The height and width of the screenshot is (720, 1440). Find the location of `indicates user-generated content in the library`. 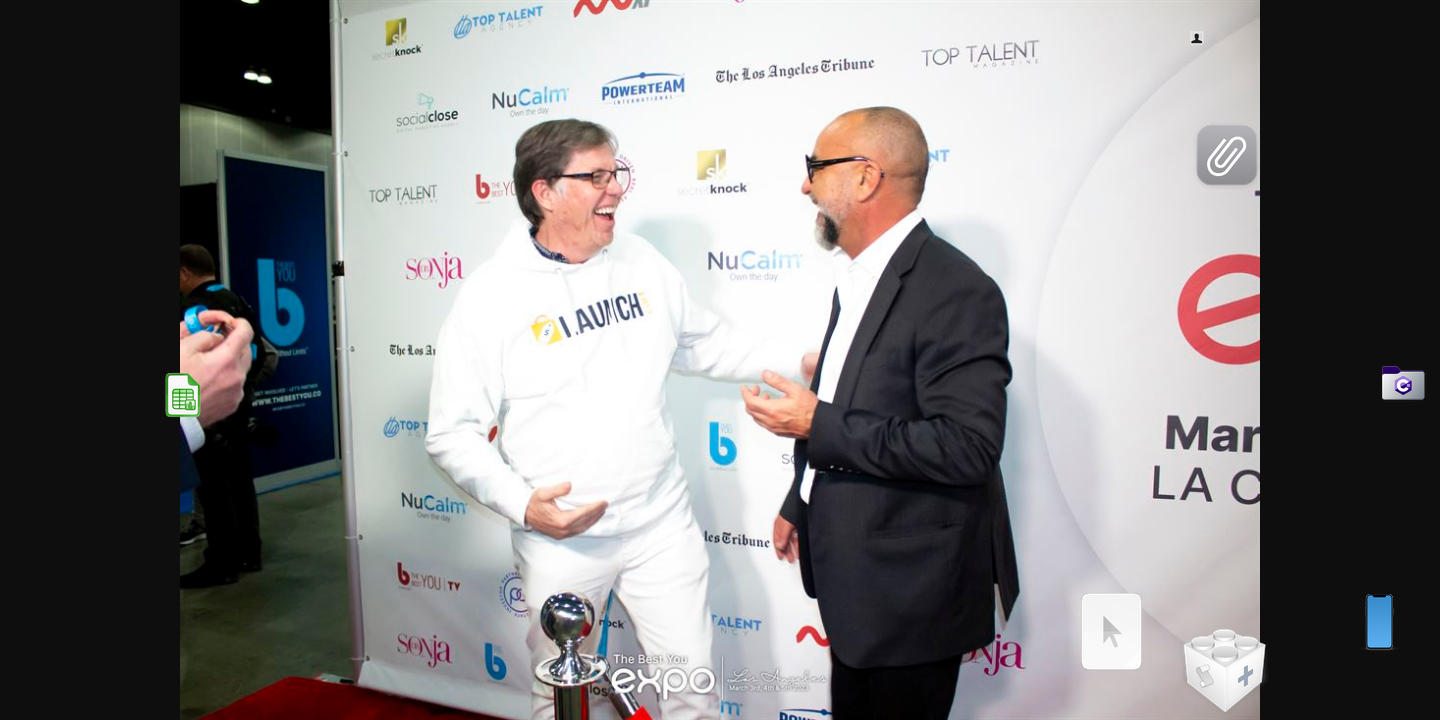

indicates user-generated content in the library is located at coordinates (1188, 29).